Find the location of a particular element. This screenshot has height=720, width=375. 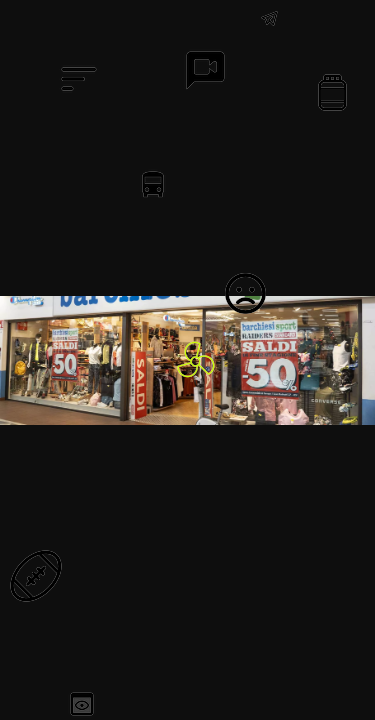

preview content before opening or saving is located at coordinates (82, 704).